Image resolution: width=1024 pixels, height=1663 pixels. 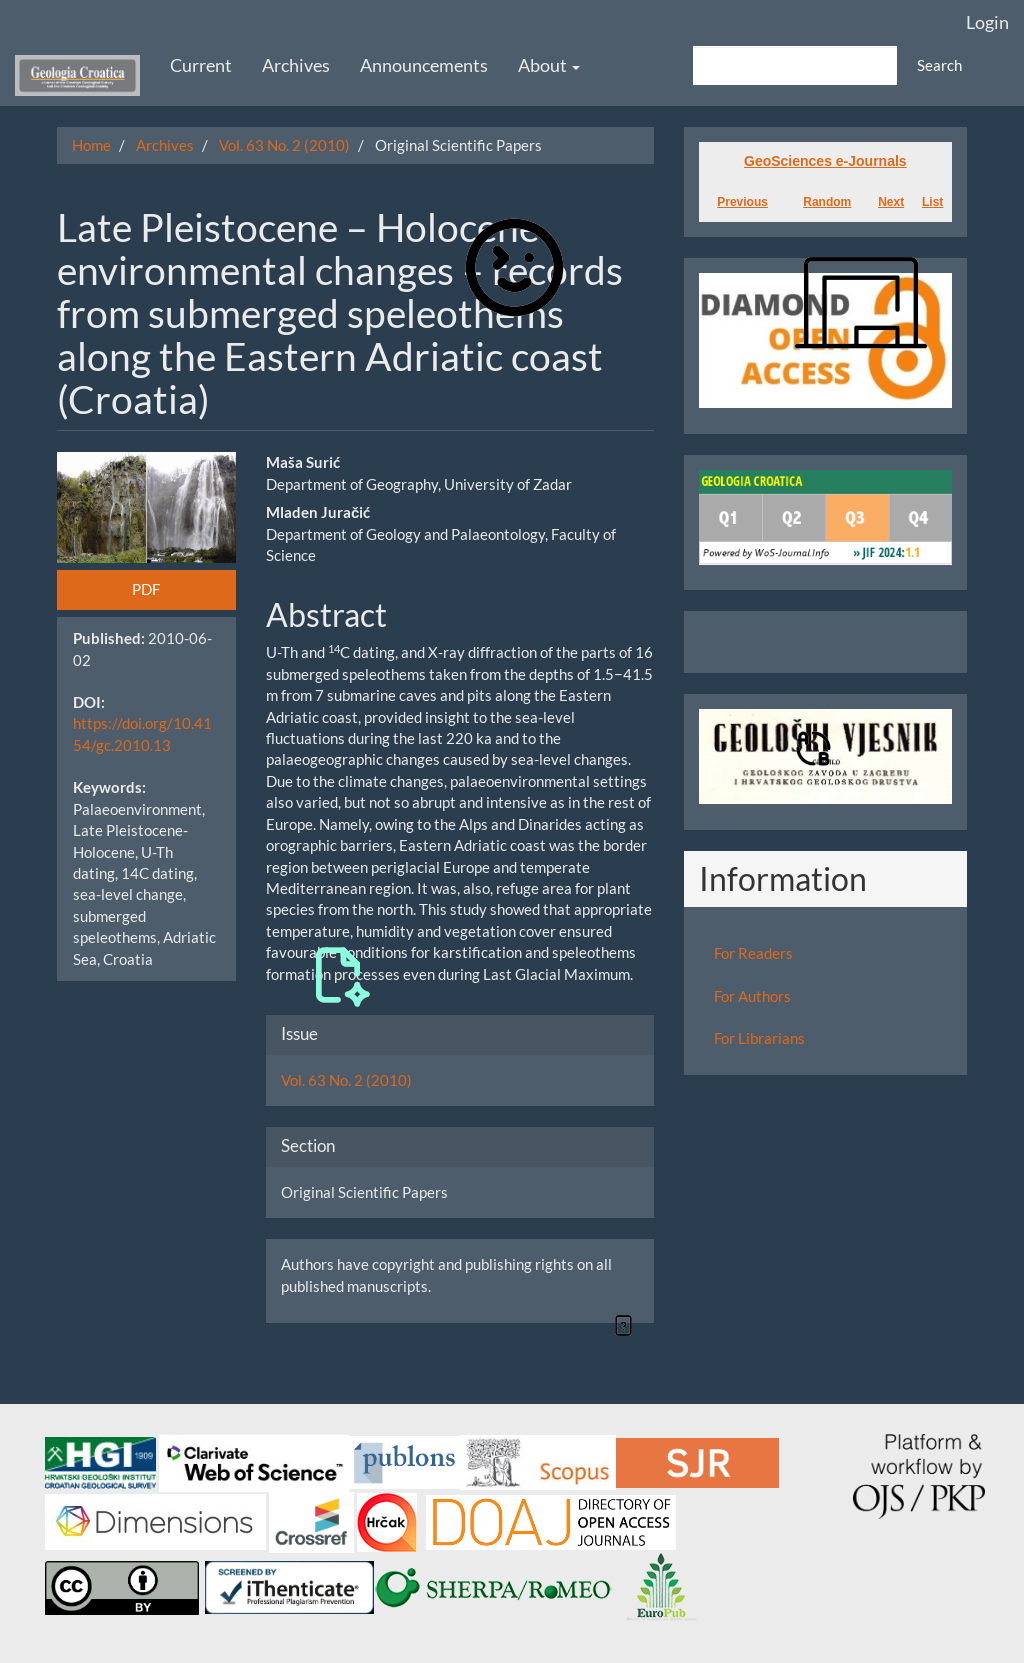 What do you see at coordinates (338, 975) in the screenshot?
I see `generate AI content for this document` at bounding box center [338, 975].